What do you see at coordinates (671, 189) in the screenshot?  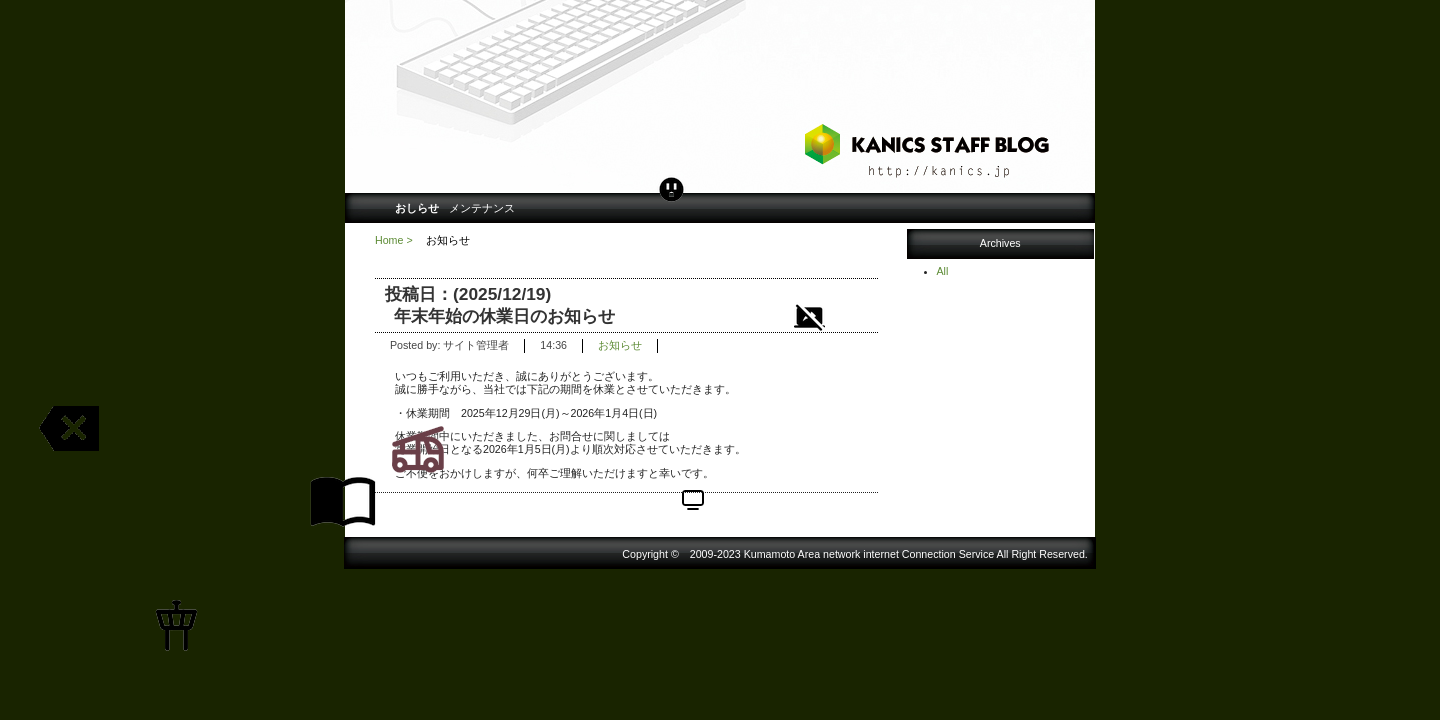 I see `indicates power outlet or charging station nearby` at bounding box center [671, 189].